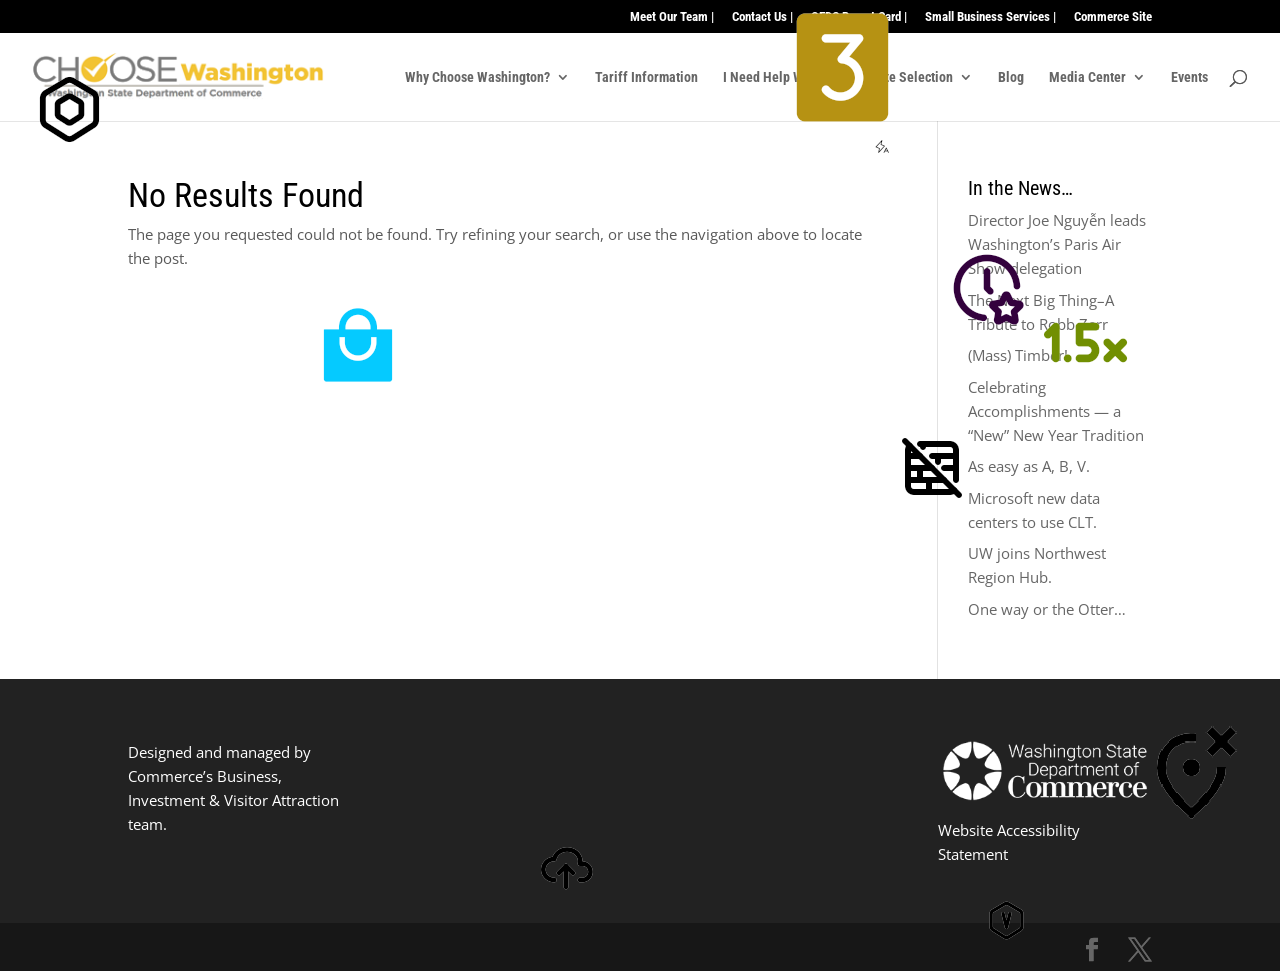 Image resolution: width=1280 pixels, height=971 pixels. What do you see at coordinates (358, 345) in the screenshot?
I see `view your shopping bag` at bounding box center [358, 345].